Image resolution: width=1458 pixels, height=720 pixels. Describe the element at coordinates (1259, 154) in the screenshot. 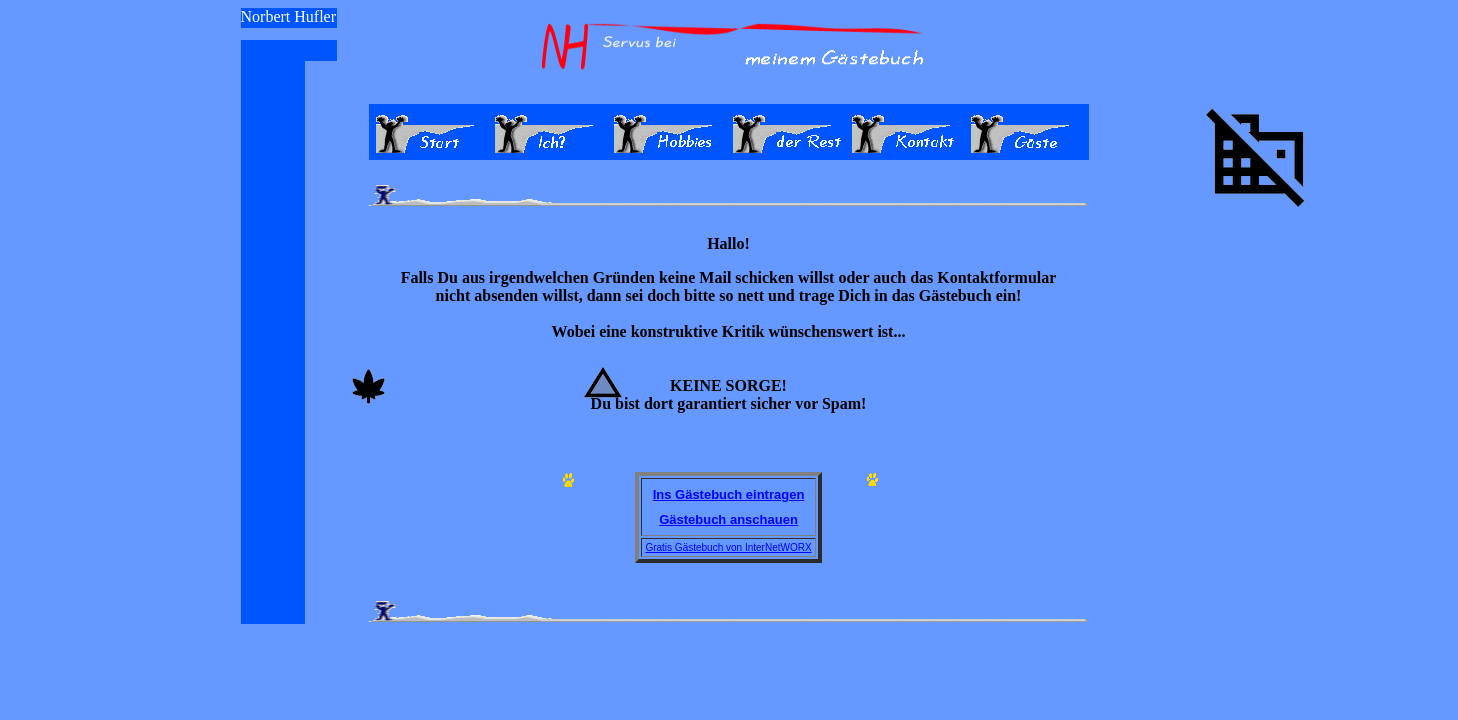

I see `indicates a website or domain is unavailable` at that location.